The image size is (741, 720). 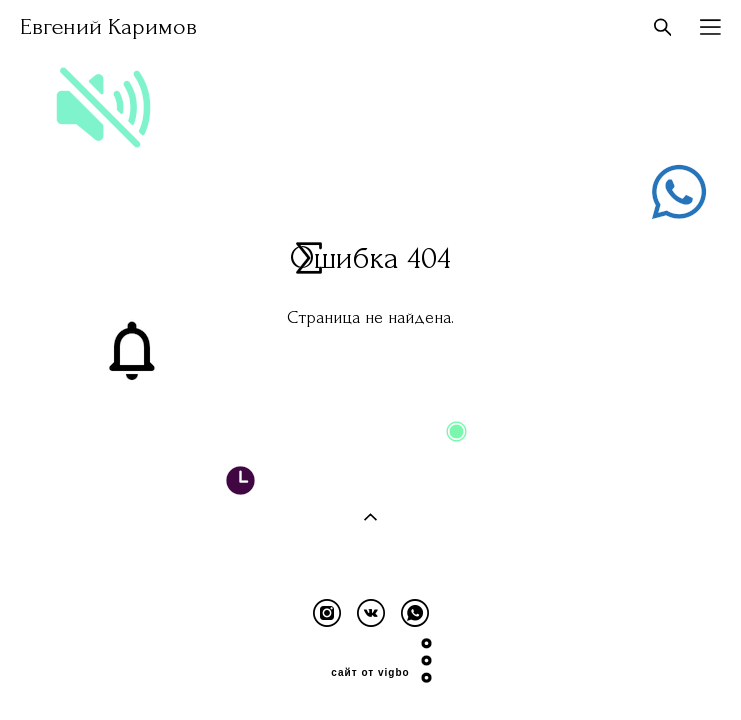 I want to click on mute or unmute audio, so click(x=103, y=107).